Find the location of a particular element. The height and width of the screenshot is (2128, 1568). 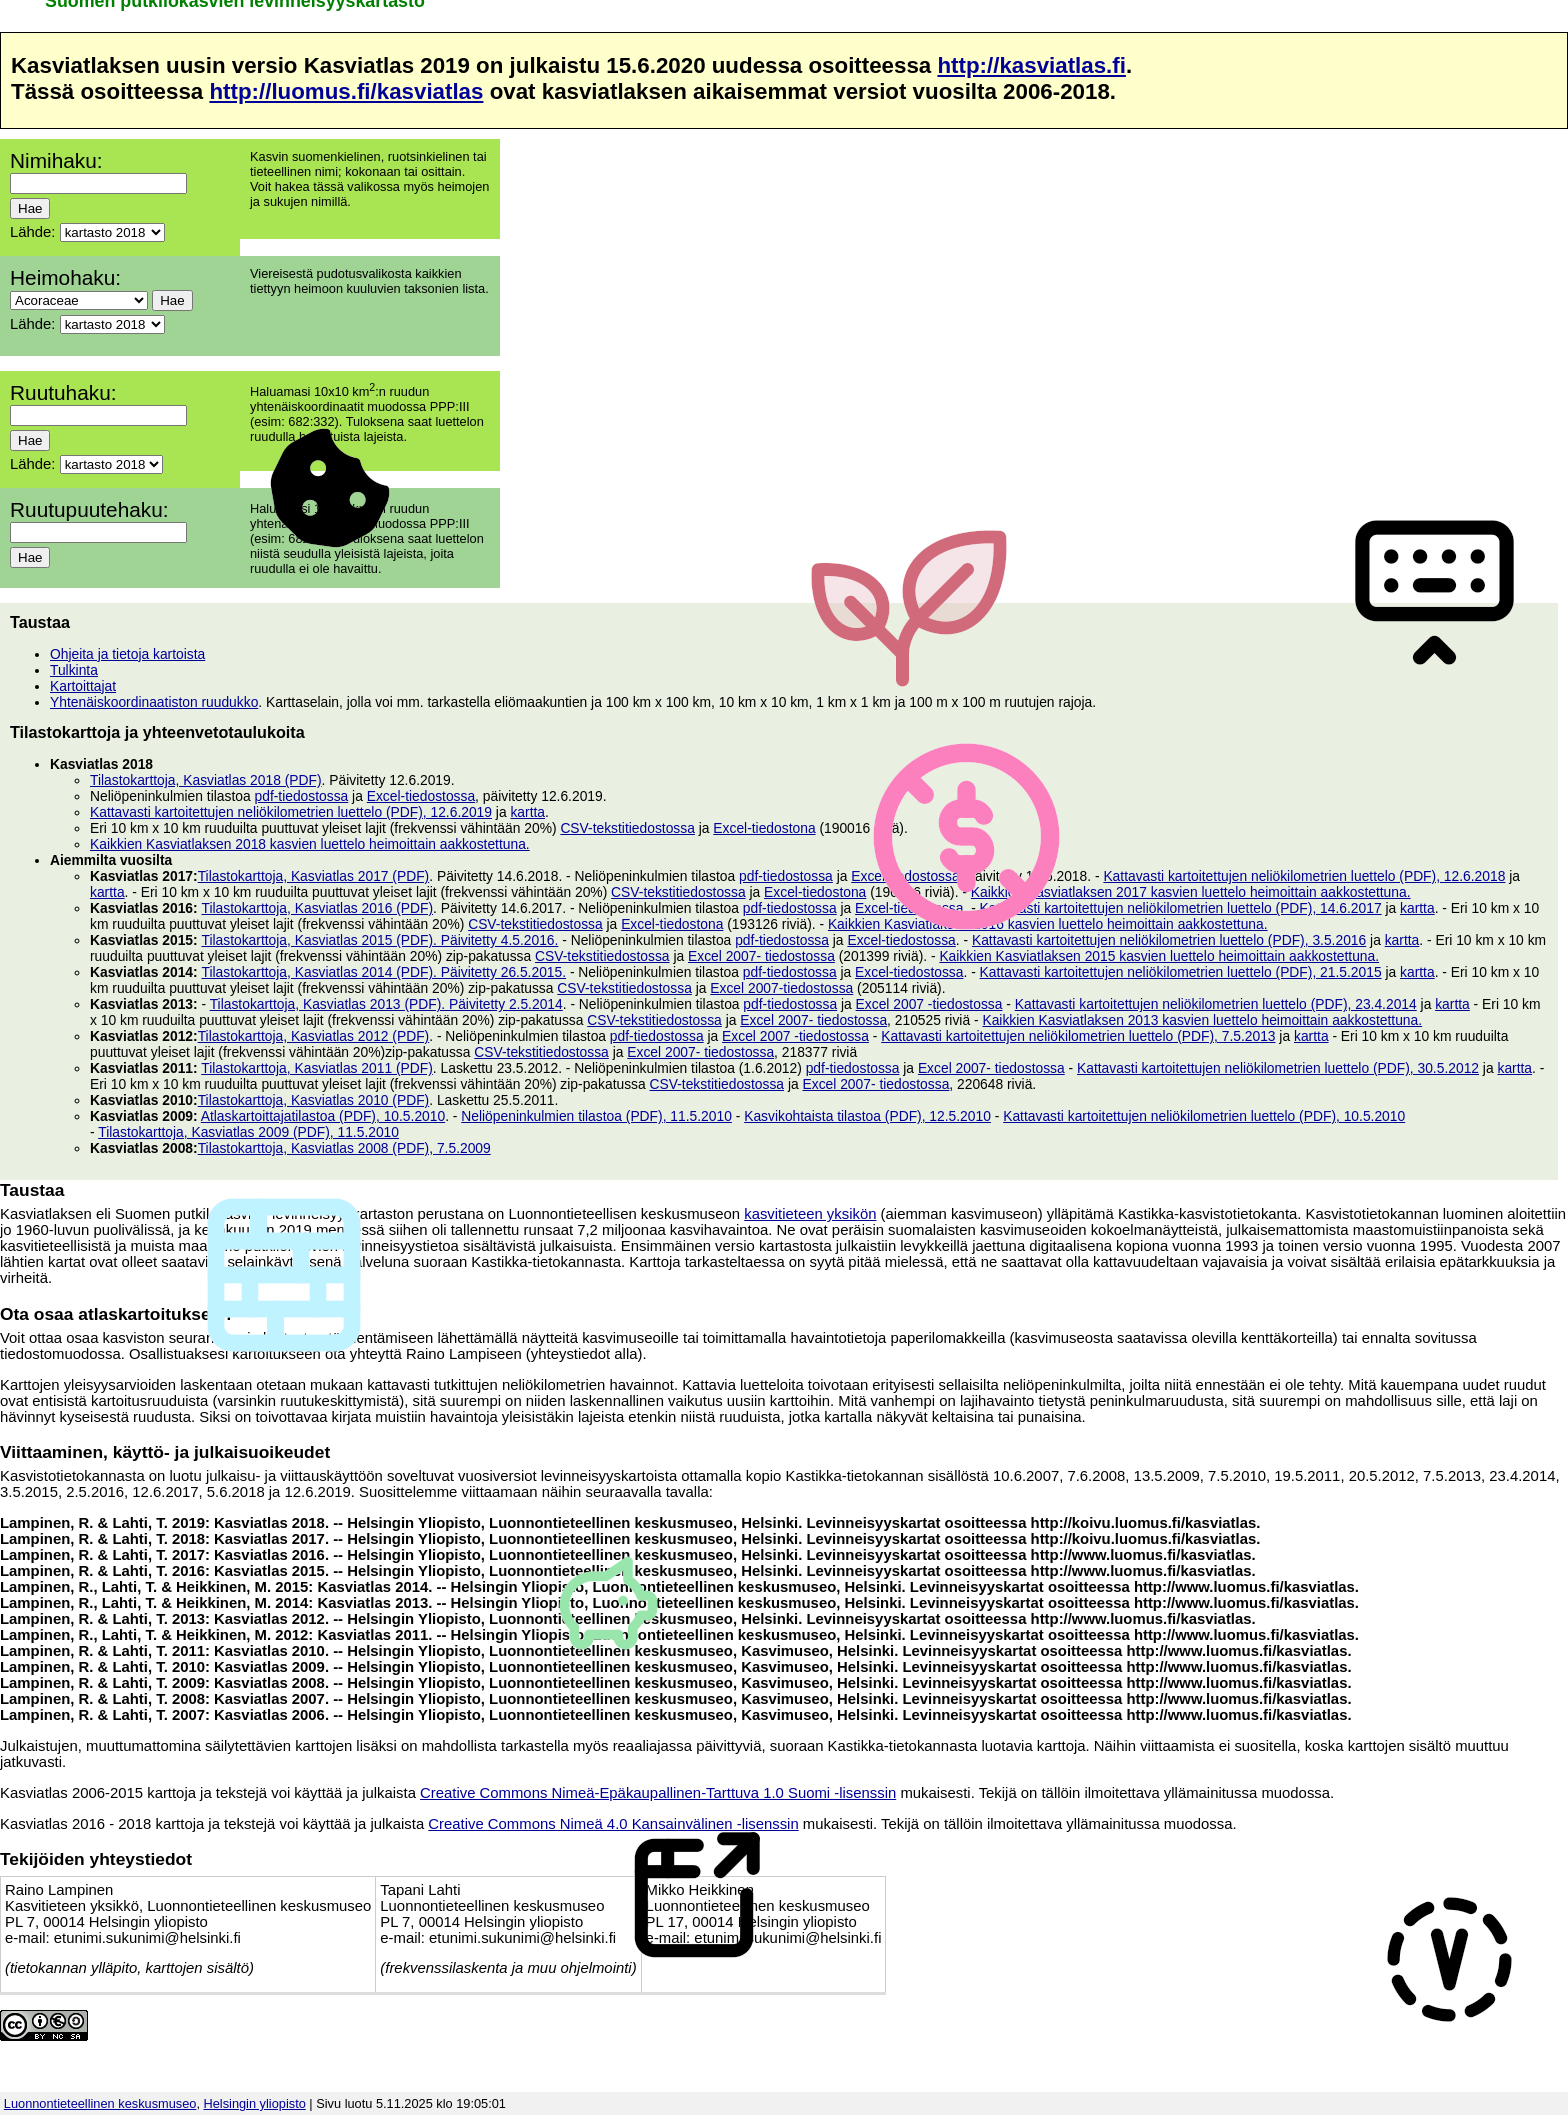

view plant care or gardening features is located at coordinates (909, 602).